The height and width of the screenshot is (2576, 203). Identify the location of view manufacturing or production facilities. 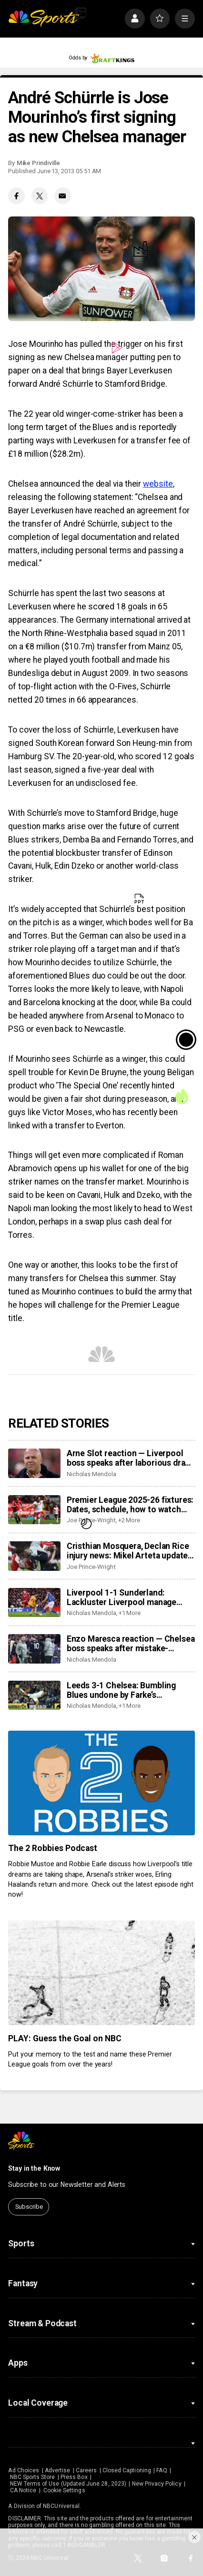
(141, 249).